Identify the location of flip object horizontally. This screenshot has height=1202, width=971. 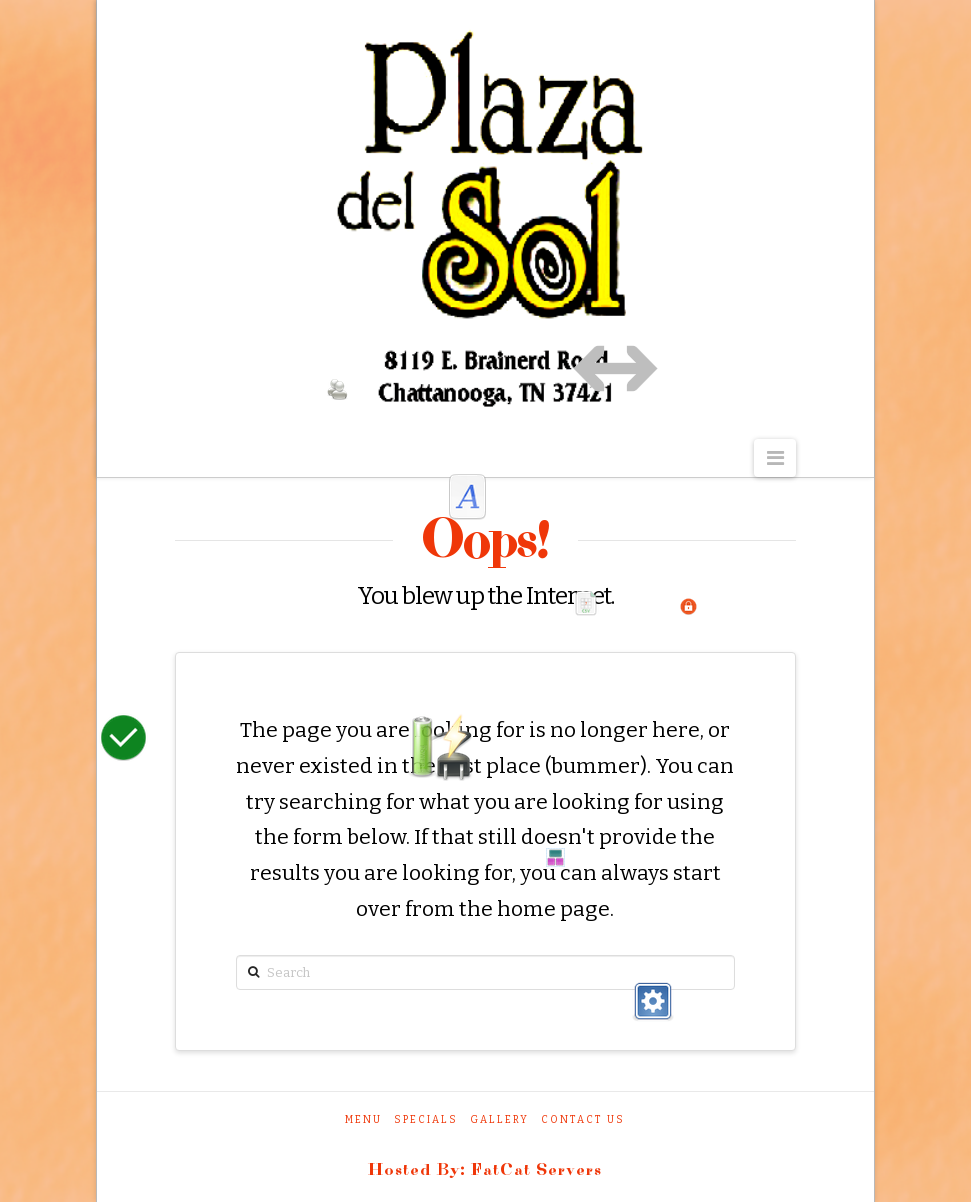
(615, 368).